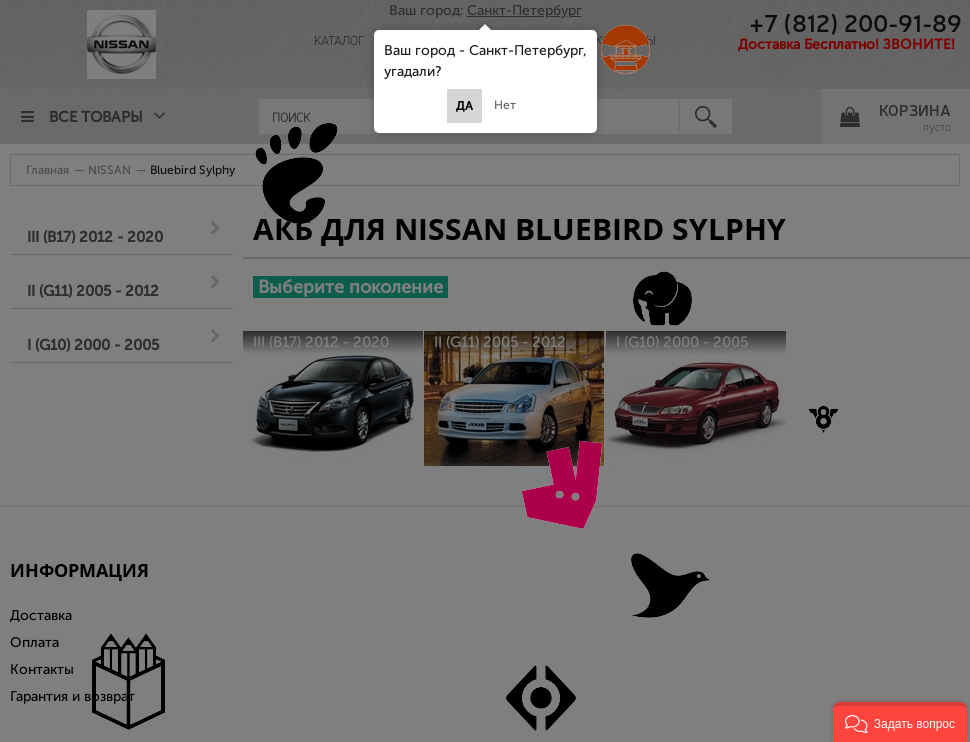 The width and height of the screenshot is (970, 742). Describe the element at coordinates (823, 419) in the screenshot. I see `V8 JavaScript engine logo` at that location.